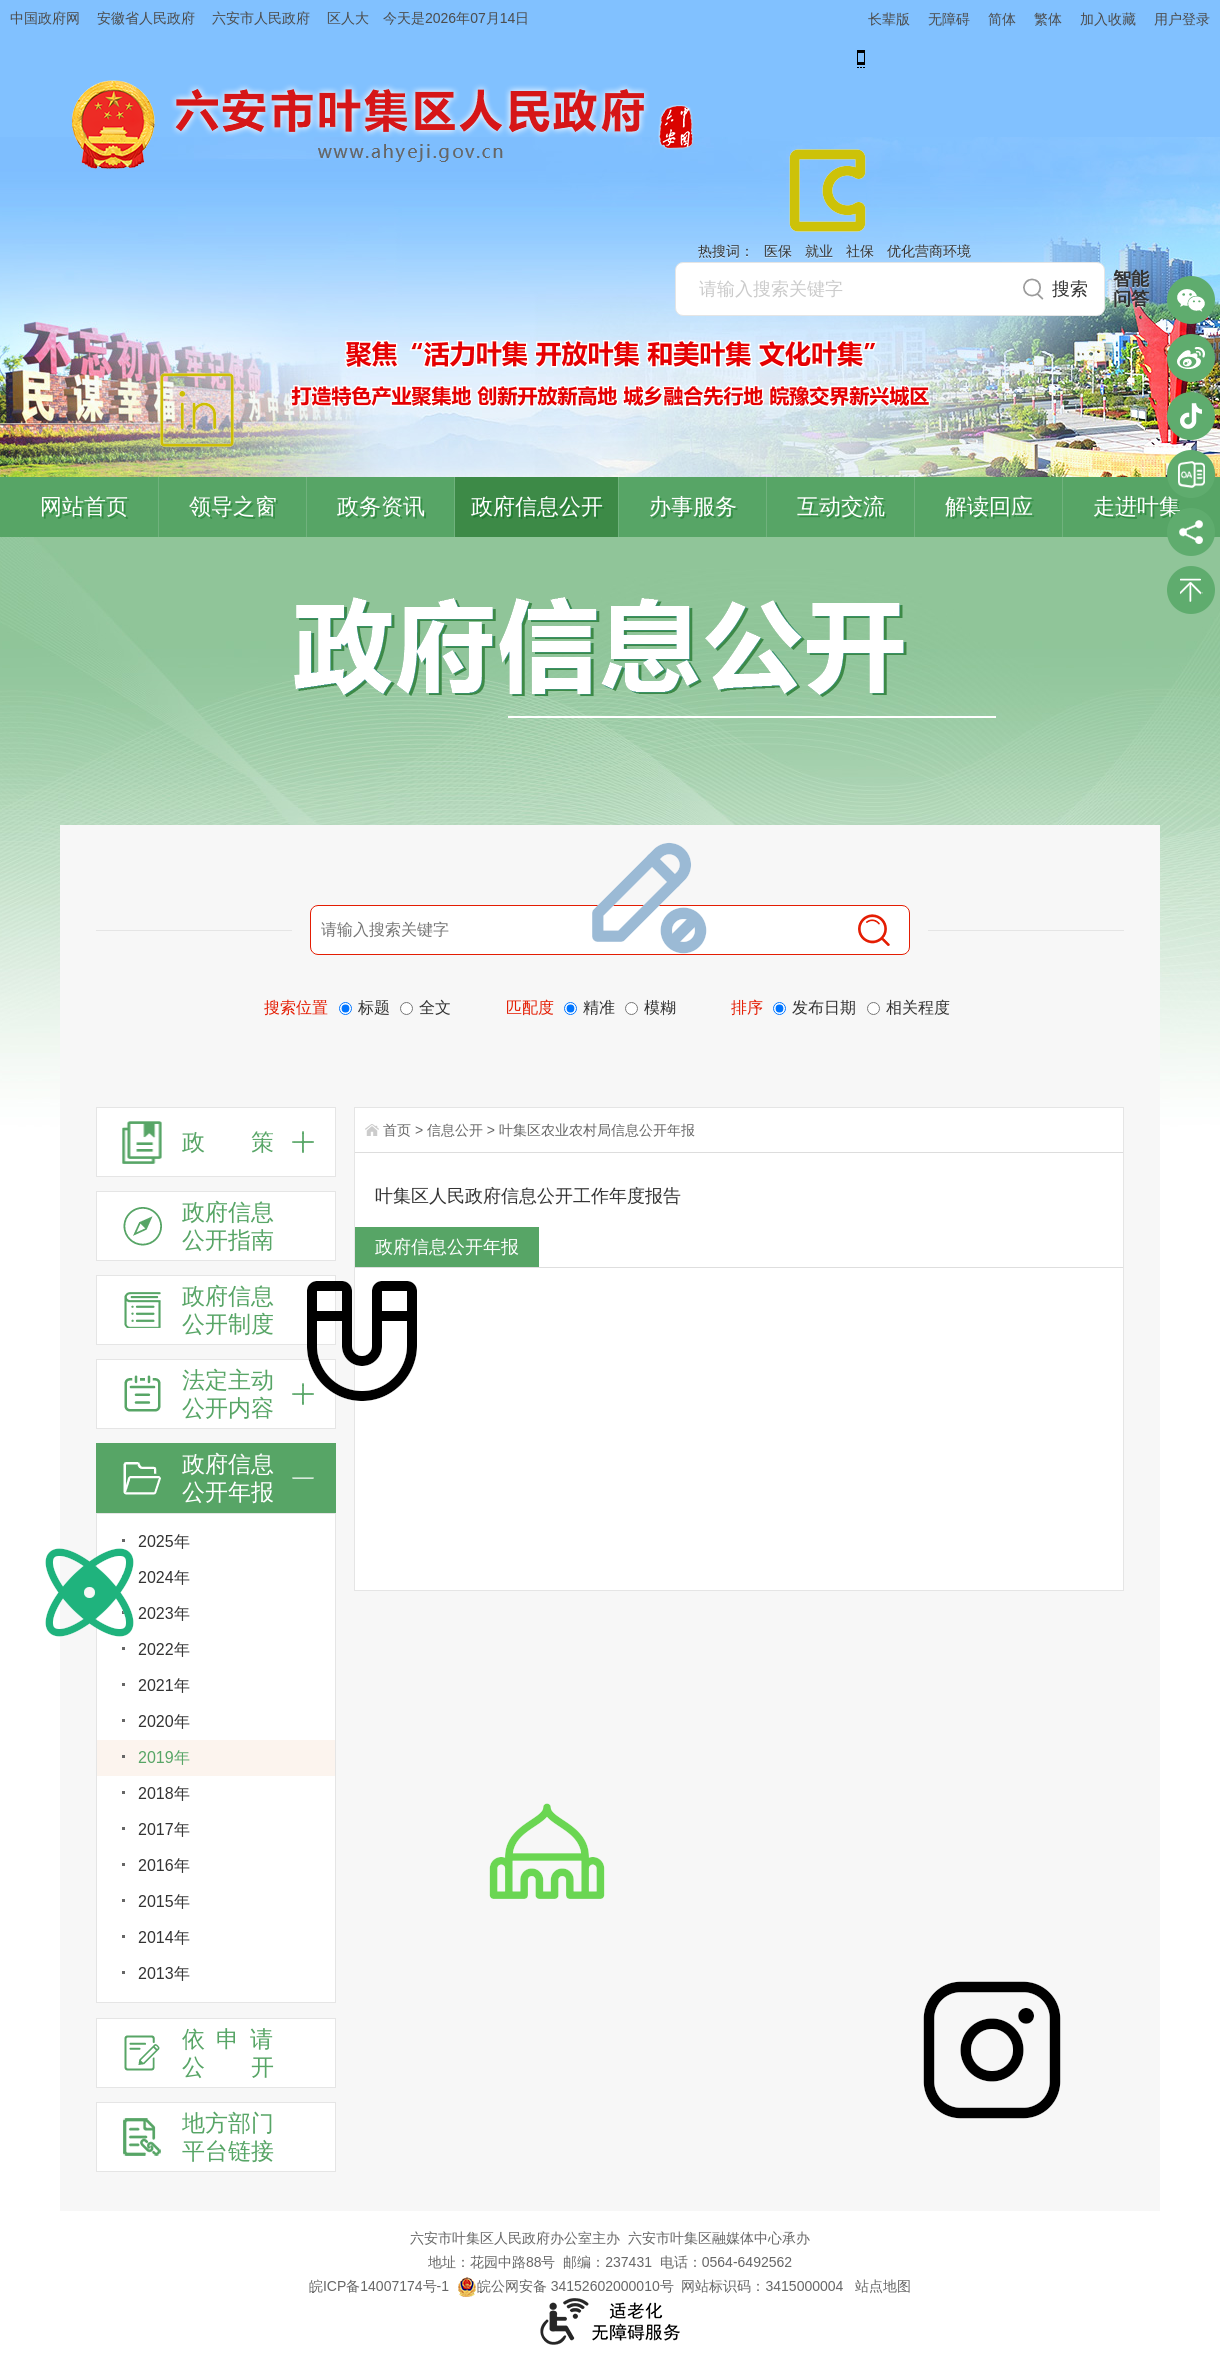 The image size is (1220, 2365). I want to click on open coda app, so click(827, 190).